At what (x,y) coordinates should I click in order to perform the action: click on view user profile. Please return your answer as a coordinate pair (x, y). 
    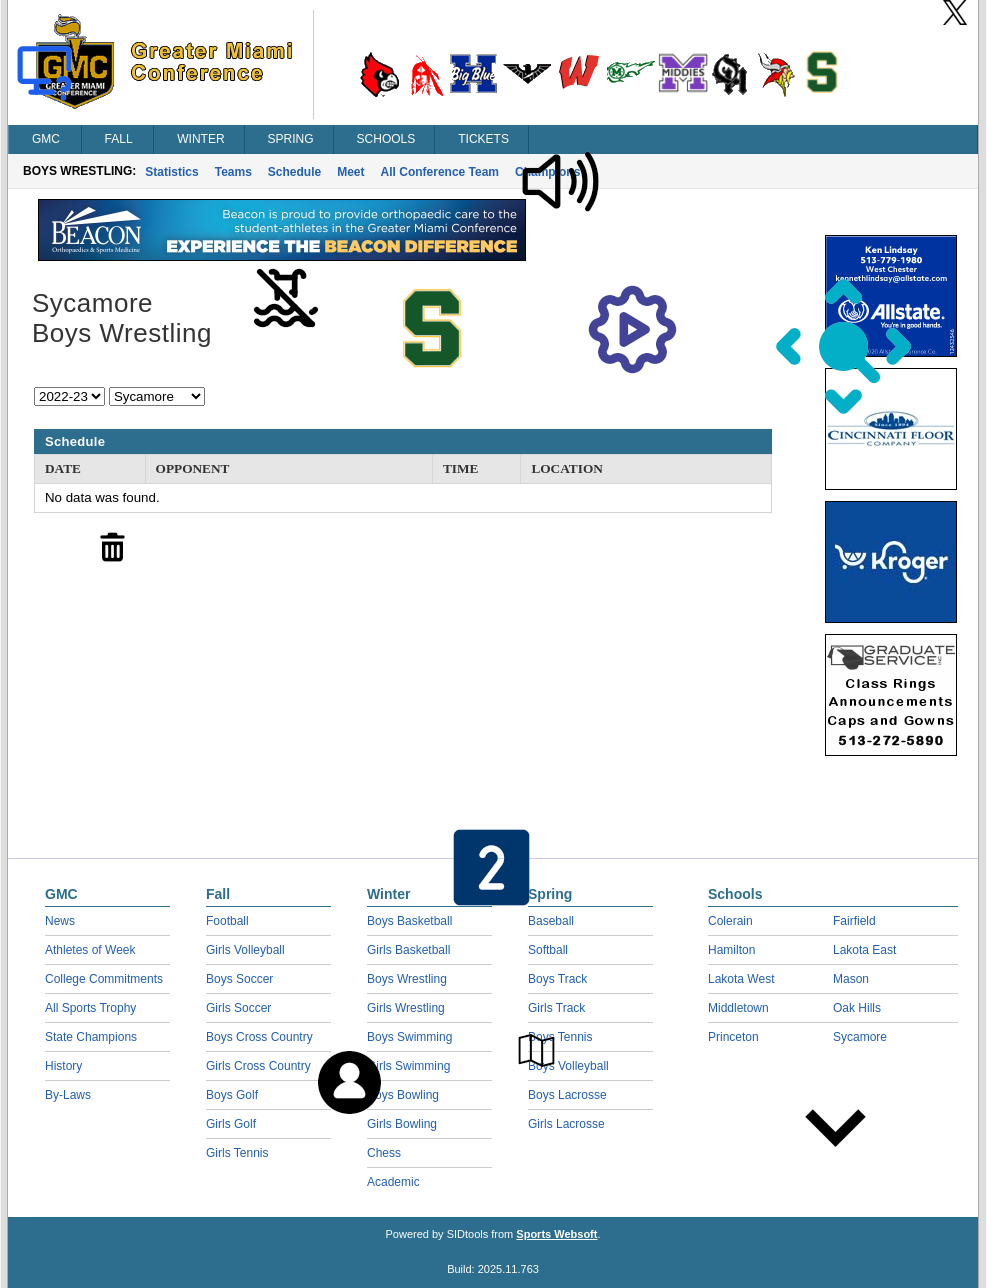
    Looking at the image, I should click on (349, 1082).